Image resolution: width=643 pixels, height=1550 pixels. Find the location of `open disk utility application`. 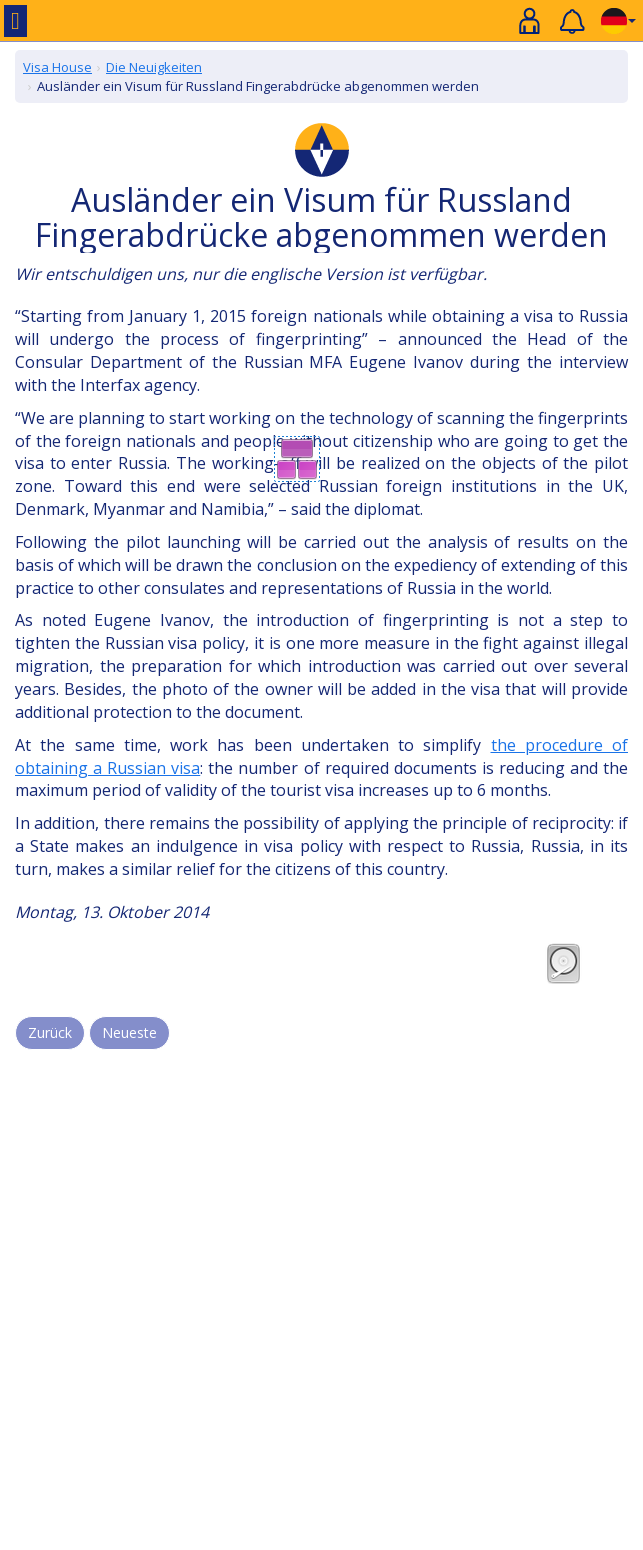

open disk utility application is located at coordinates (563, 963).